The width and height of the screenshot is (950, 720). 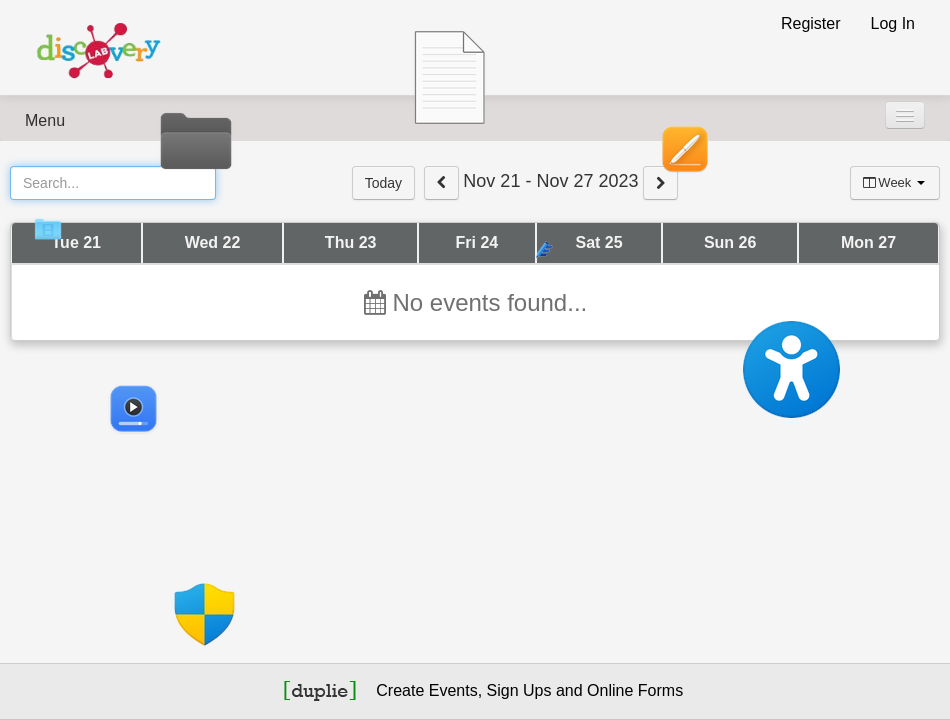 I want to click on open folder containing files or documents, so click(x=196, y=141).